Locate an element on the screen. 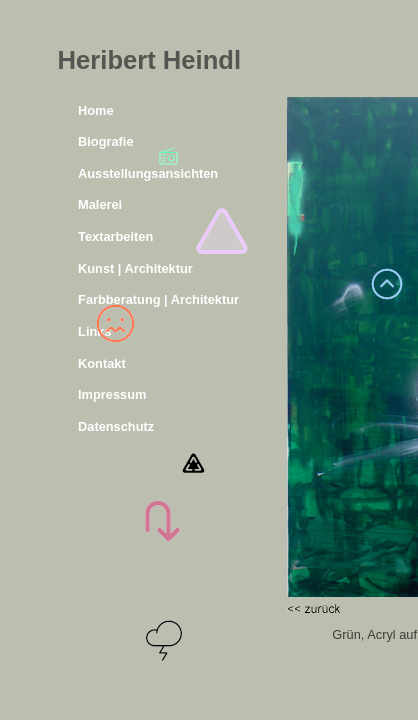  indicates a recycling or reuse process is located at coordinates (193, 463).